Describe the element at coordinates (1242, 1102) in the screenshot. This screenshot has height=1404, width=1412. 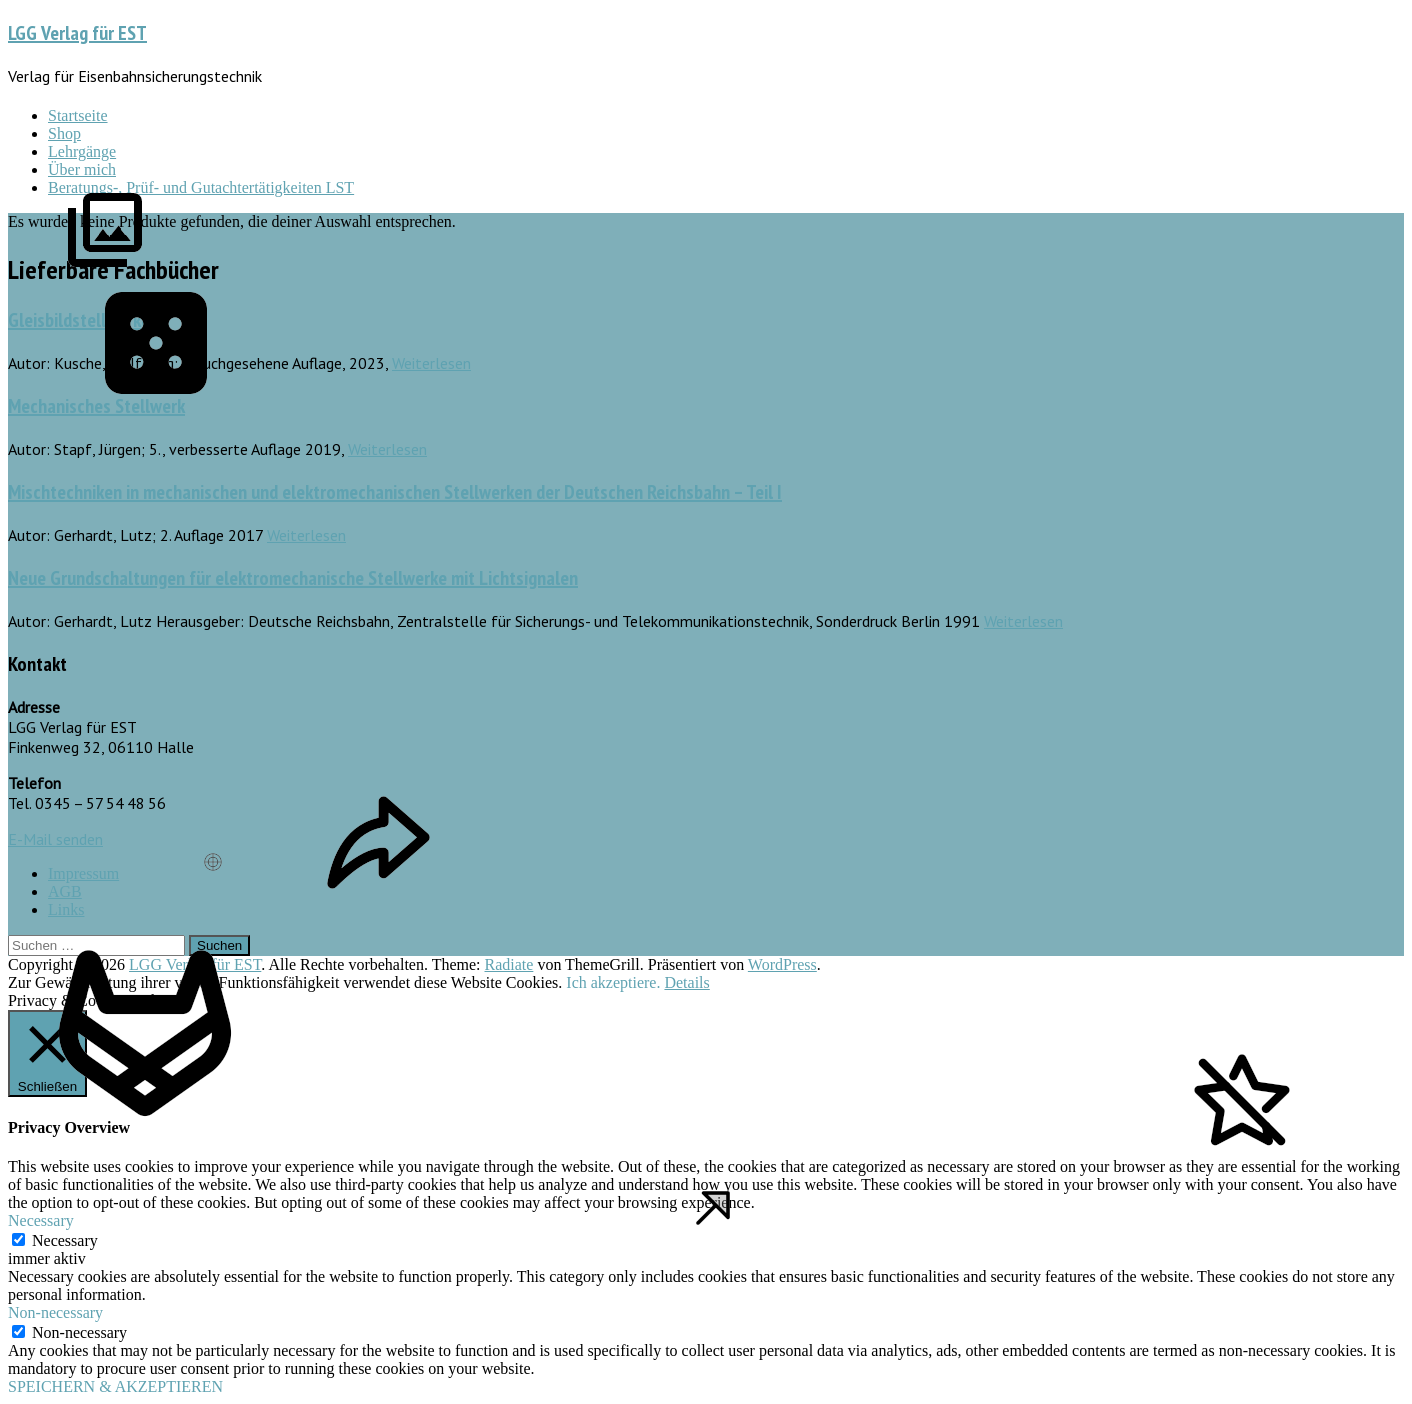
I see `remove from favorites` at that location.